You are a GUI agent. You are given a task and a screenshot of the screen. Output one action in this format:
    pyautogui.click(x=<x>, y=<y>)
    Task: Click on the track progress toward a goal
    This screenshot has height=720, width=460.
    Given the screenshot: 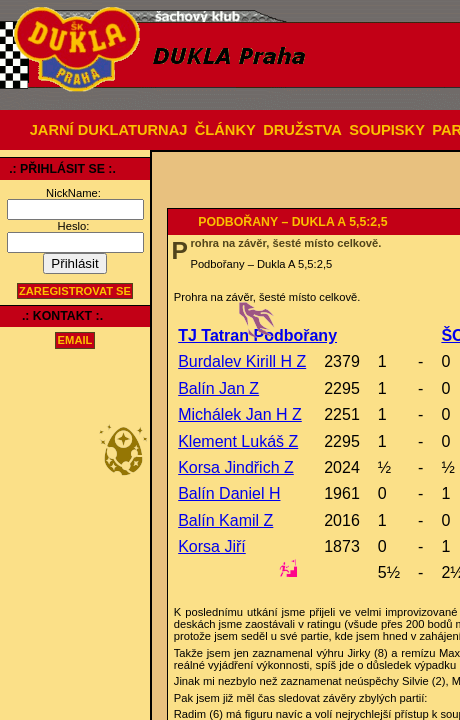 What is the action you would take?
    pyautogui.click(x=288, y=568)
    